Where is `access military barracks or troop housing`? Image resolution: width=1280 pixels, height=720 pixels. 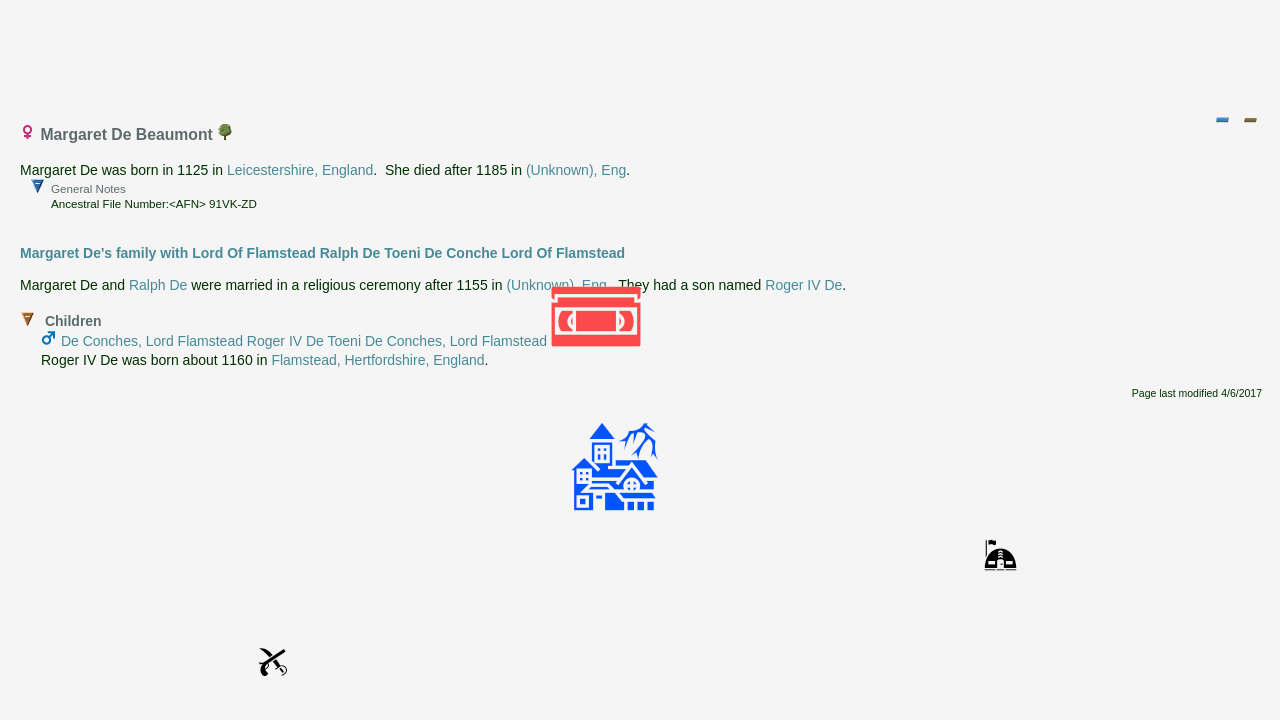
access military barracks or troop housing is located at coordinates (1000, 555).